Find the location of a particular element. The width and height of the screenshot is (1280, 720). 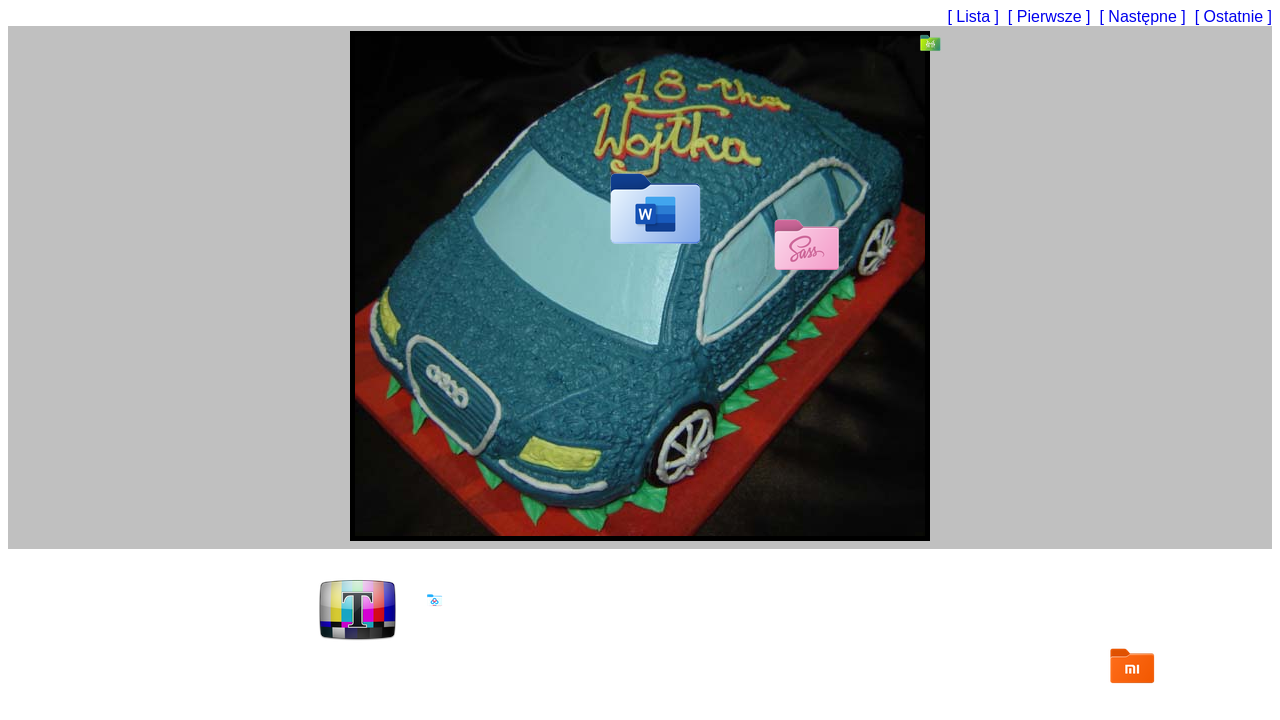

open game jolt downloads folder is located at coordinates (930, 43).